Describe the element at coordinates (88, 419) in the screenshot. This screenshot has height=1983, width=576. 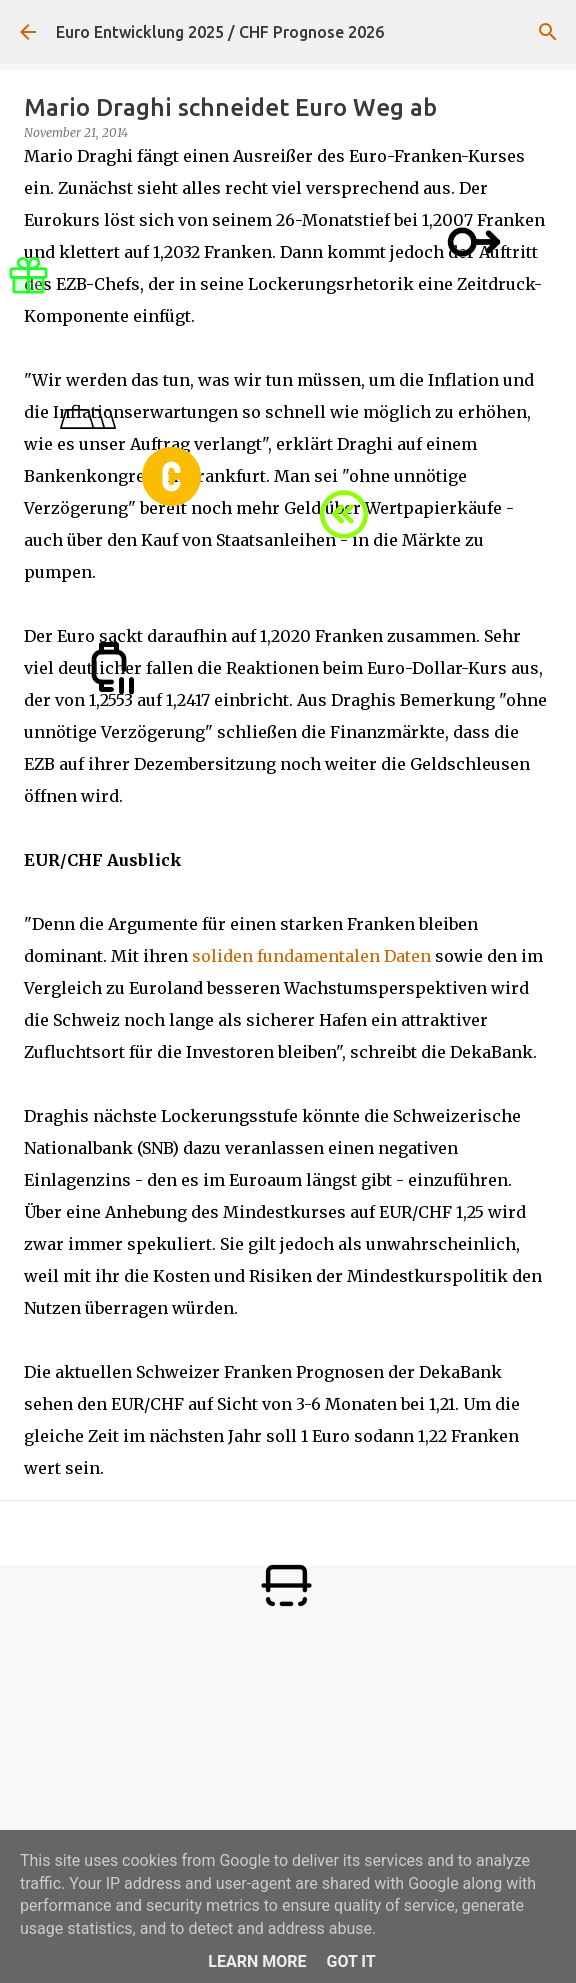
I see `switch between open browser tabs` at that location.